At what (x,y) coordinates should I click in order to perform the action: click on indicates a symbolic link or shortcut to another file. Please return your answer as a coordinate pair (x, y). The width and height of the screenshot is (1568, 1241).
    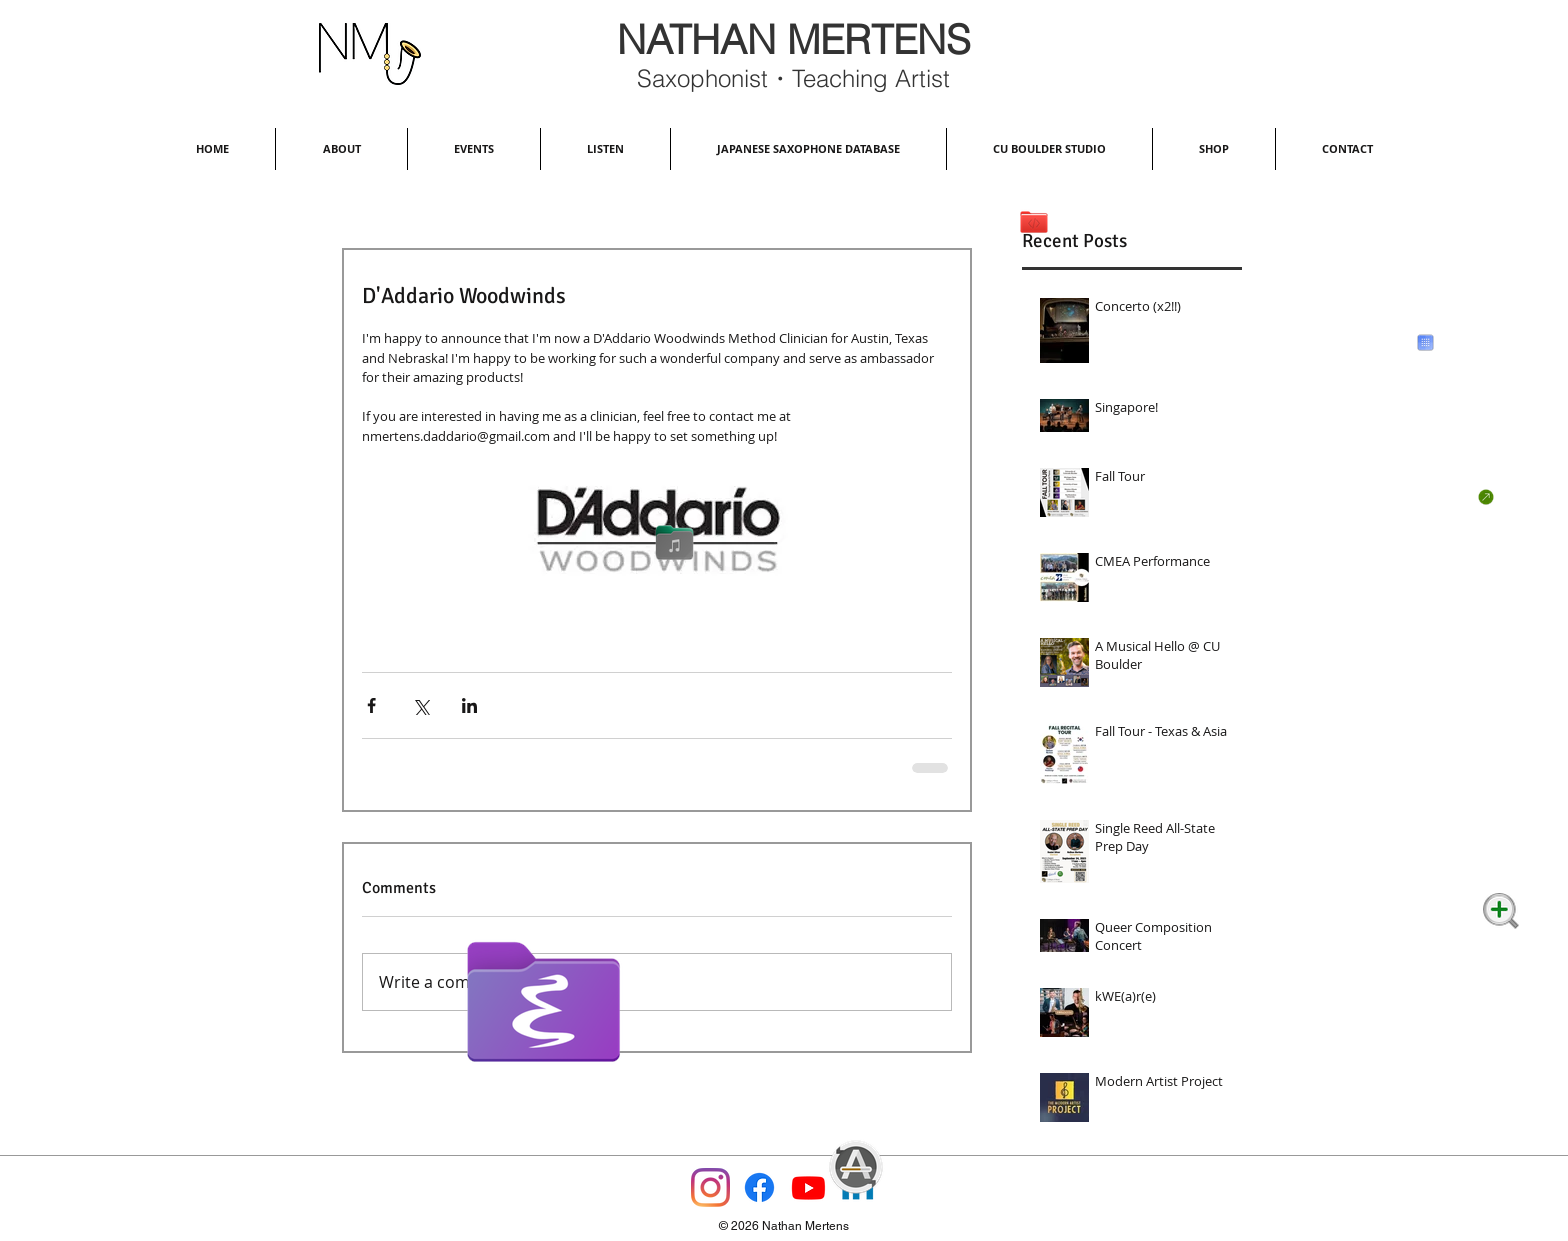
    Looking at the image, I should click on (1486, 497).